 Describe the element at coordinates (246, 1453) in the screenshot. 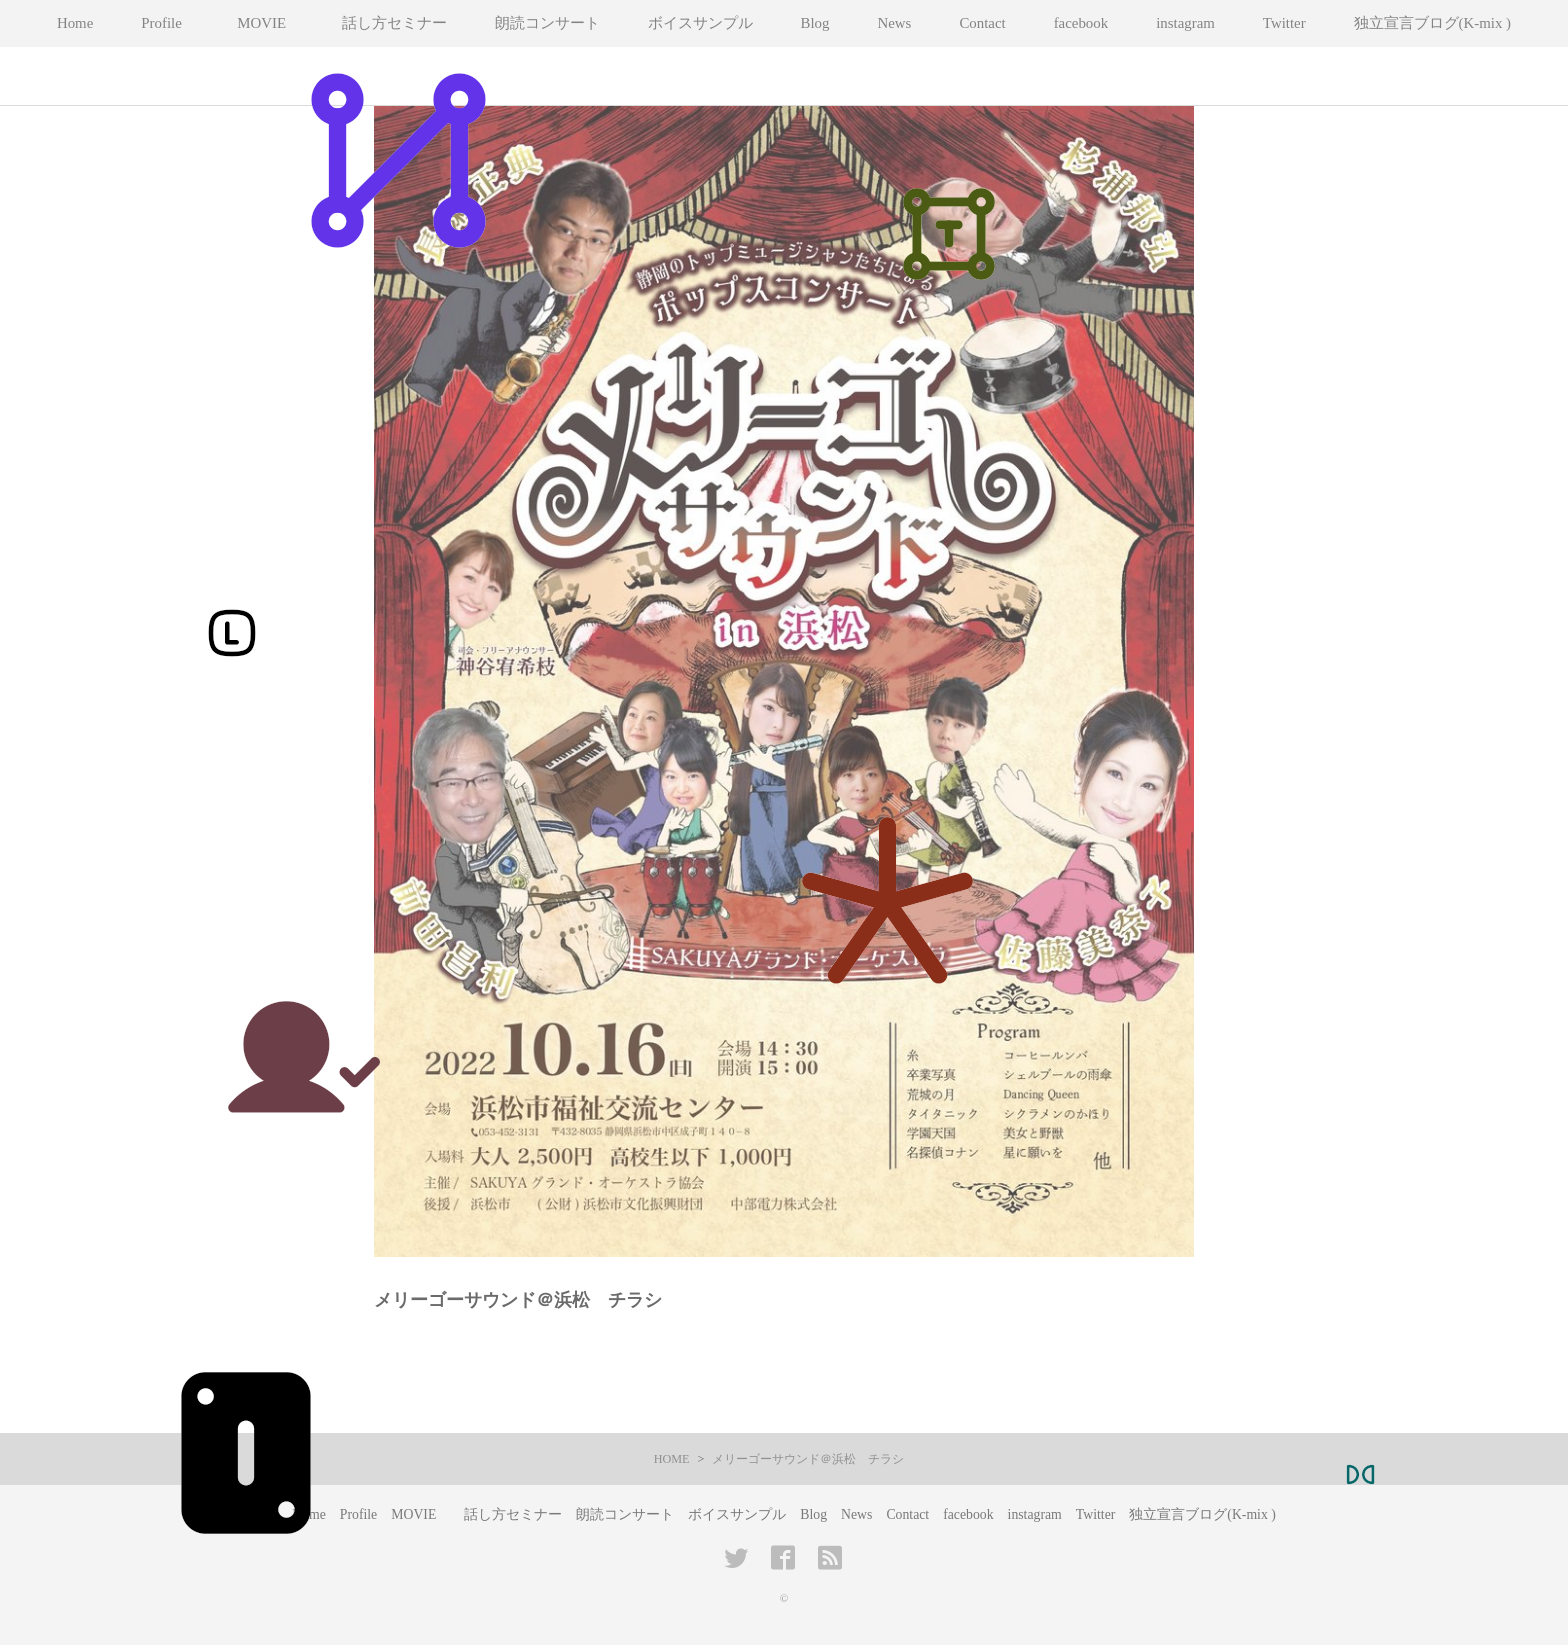

I see `ace of clubs playing card` at that location.